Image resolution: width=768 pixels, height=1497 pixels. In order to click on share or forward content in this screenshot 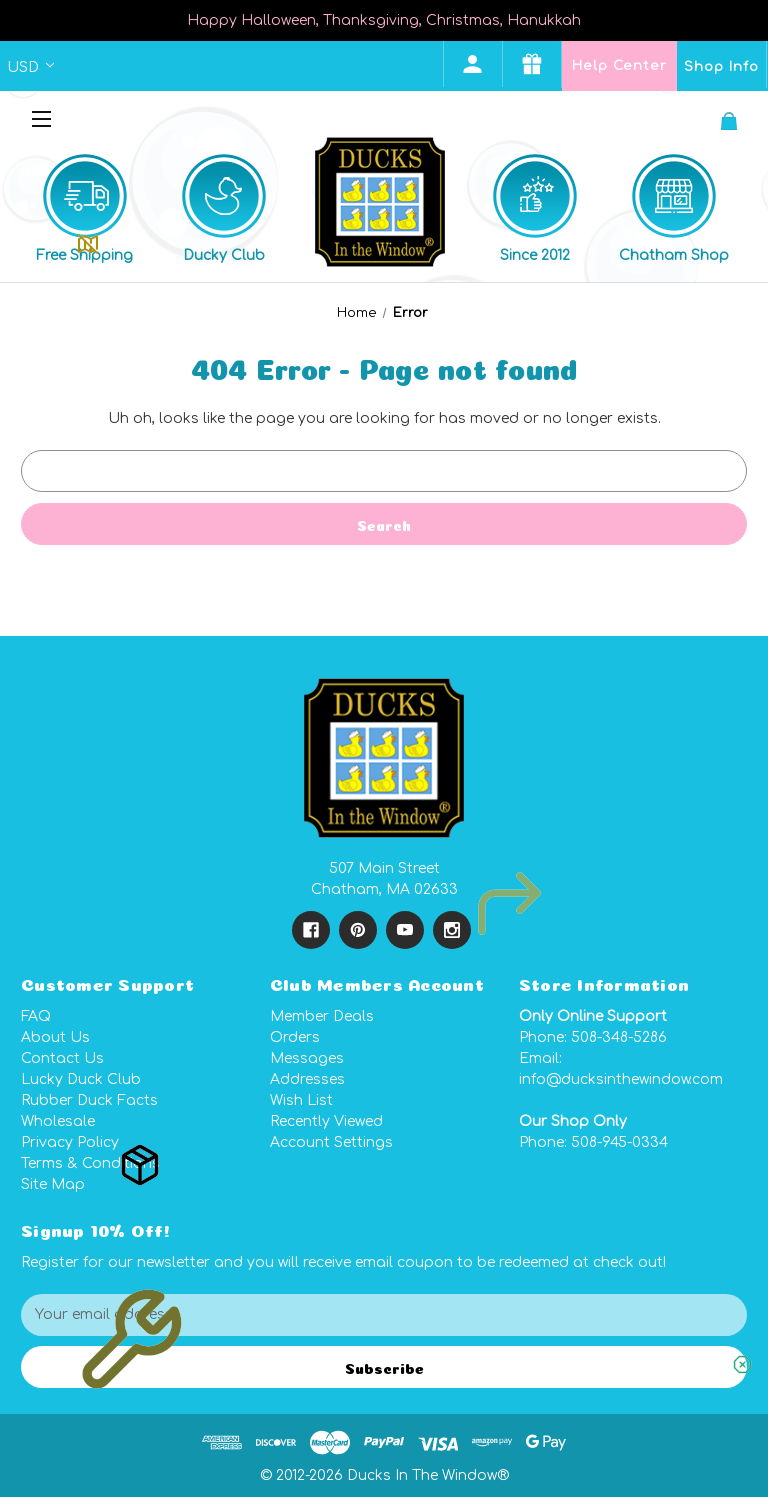, I will do `click(509, 903)`.